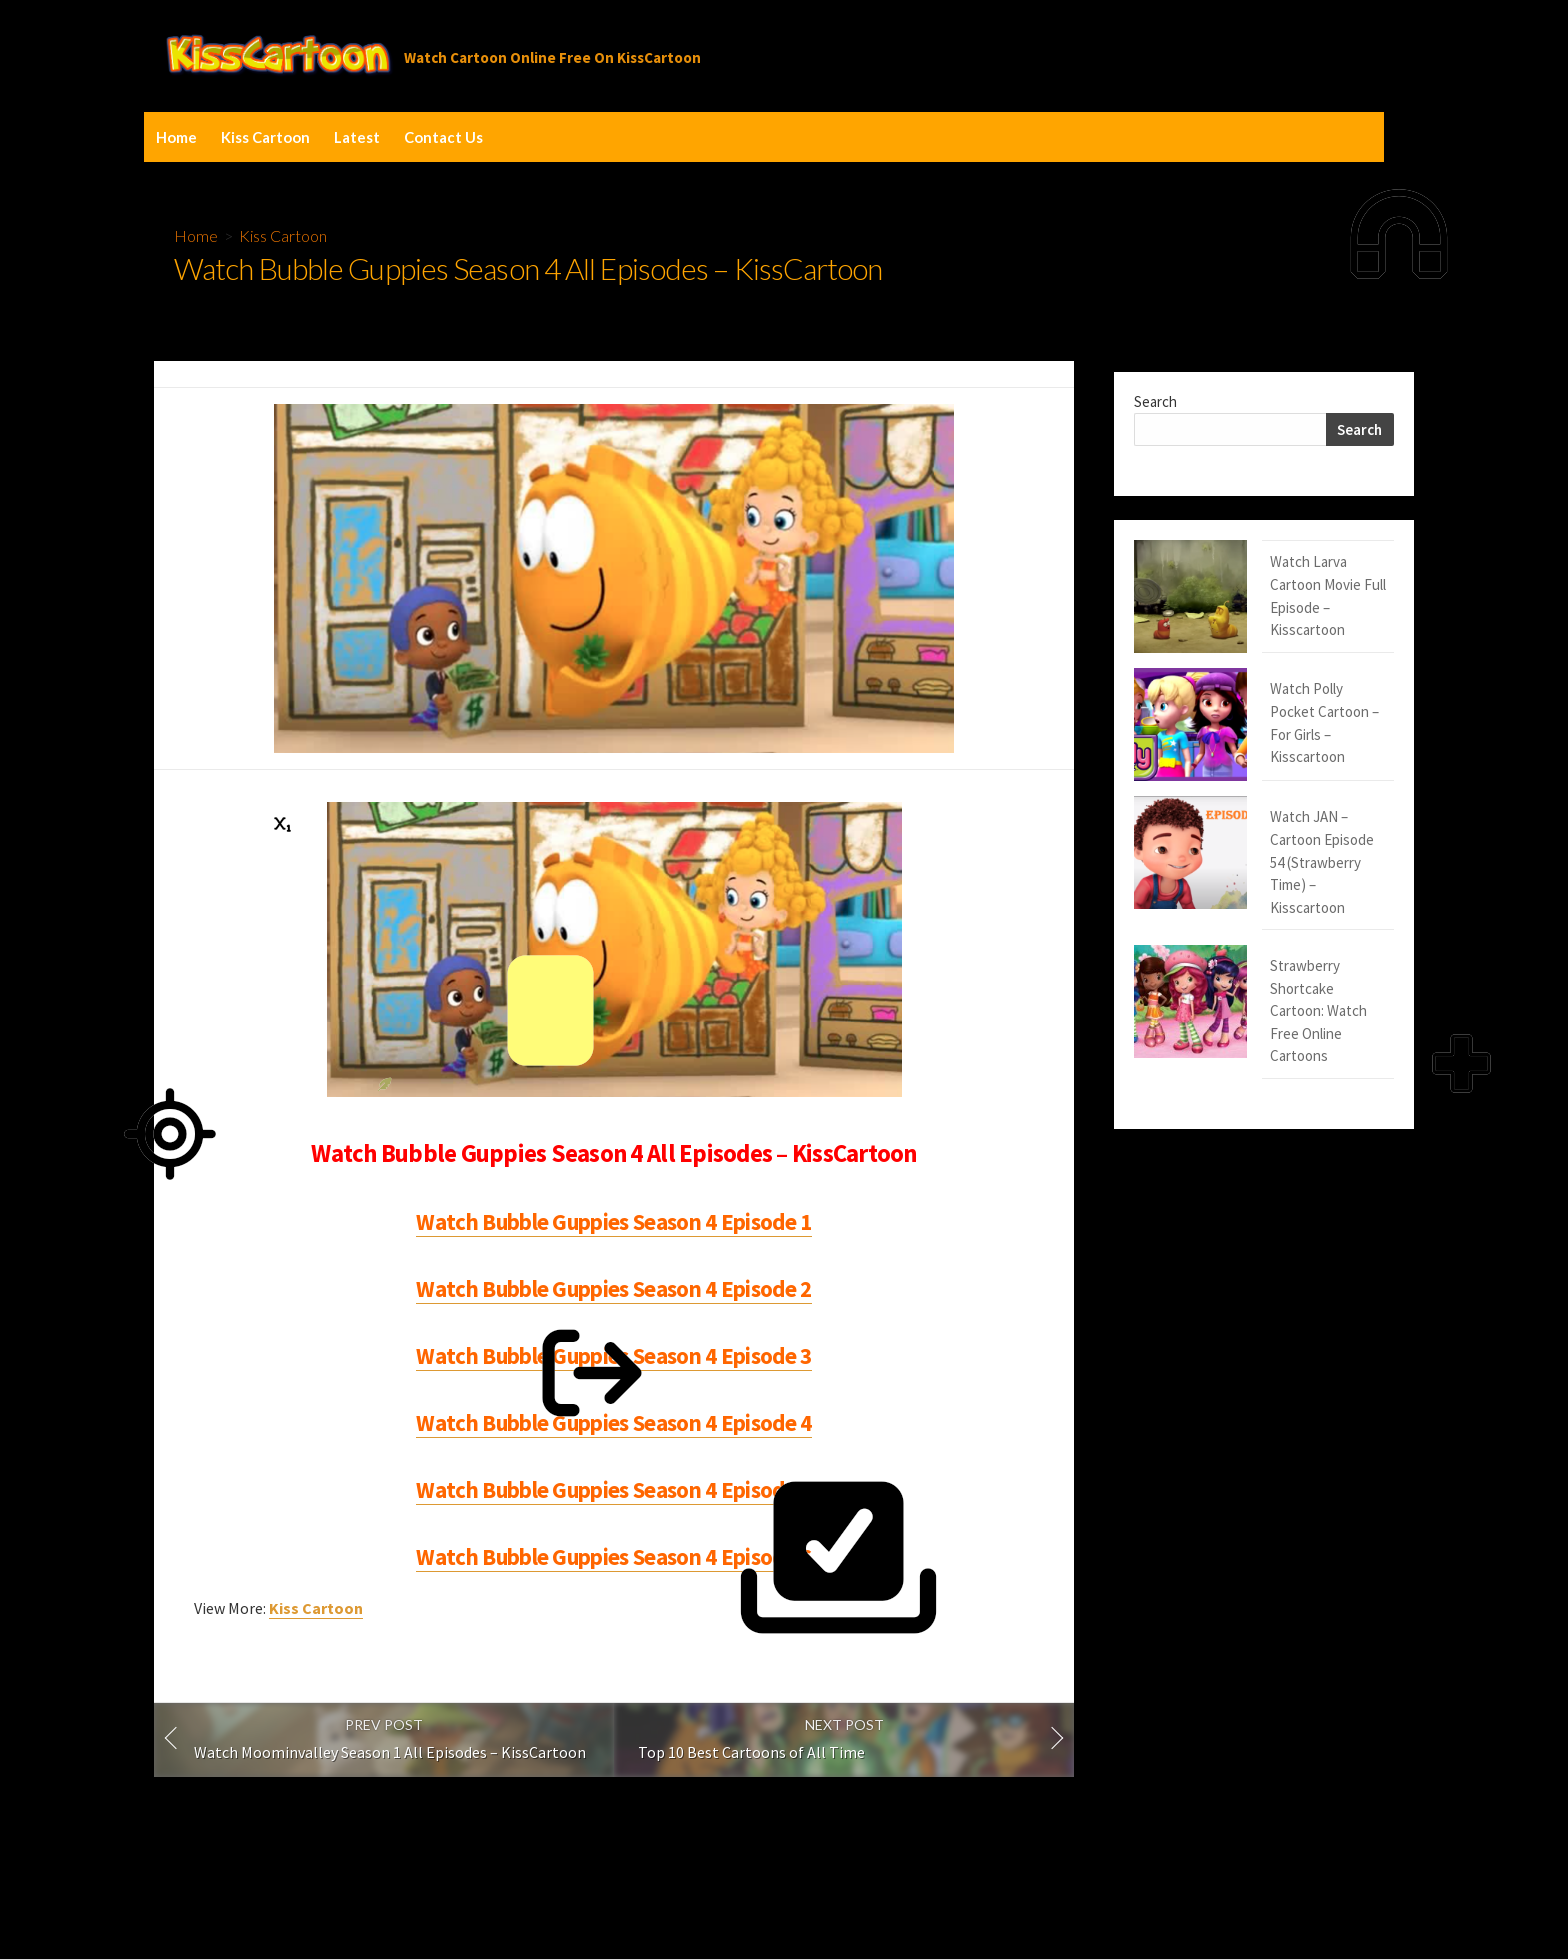  Describe the element at coordinates (1399, 234) in the screenshot. I see `toggle magnetic snapping for alignment` at that location.